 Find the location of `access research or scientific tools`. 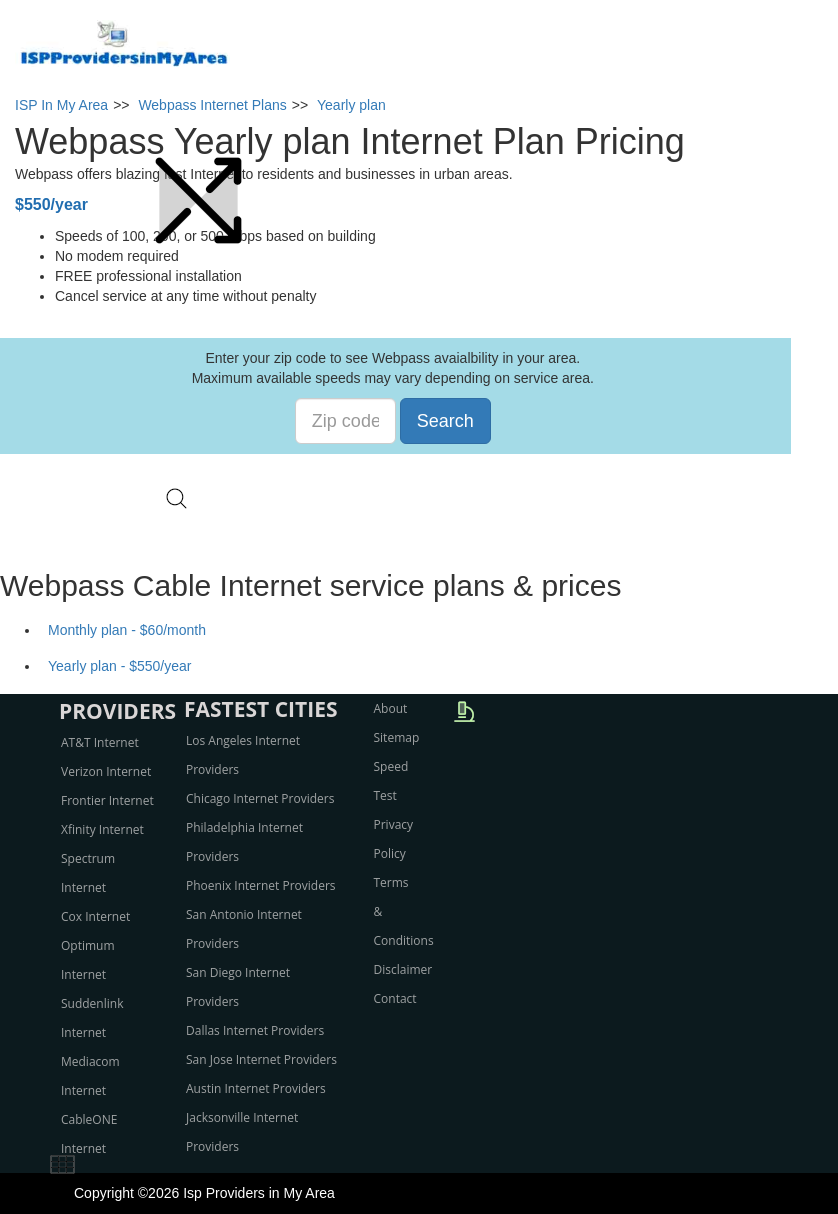

access research or scientific tools is located at coordinates (464, 712).